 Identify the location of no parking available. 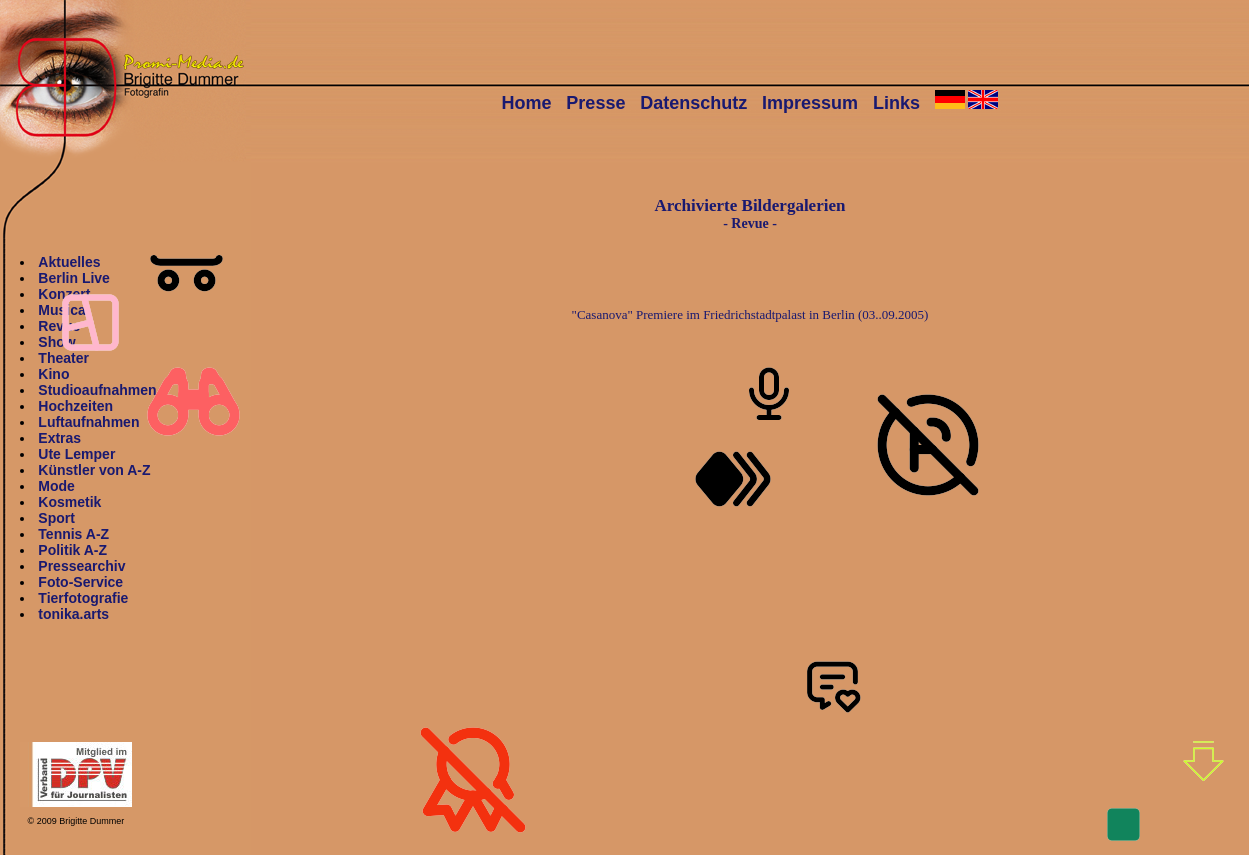
(928, 445).